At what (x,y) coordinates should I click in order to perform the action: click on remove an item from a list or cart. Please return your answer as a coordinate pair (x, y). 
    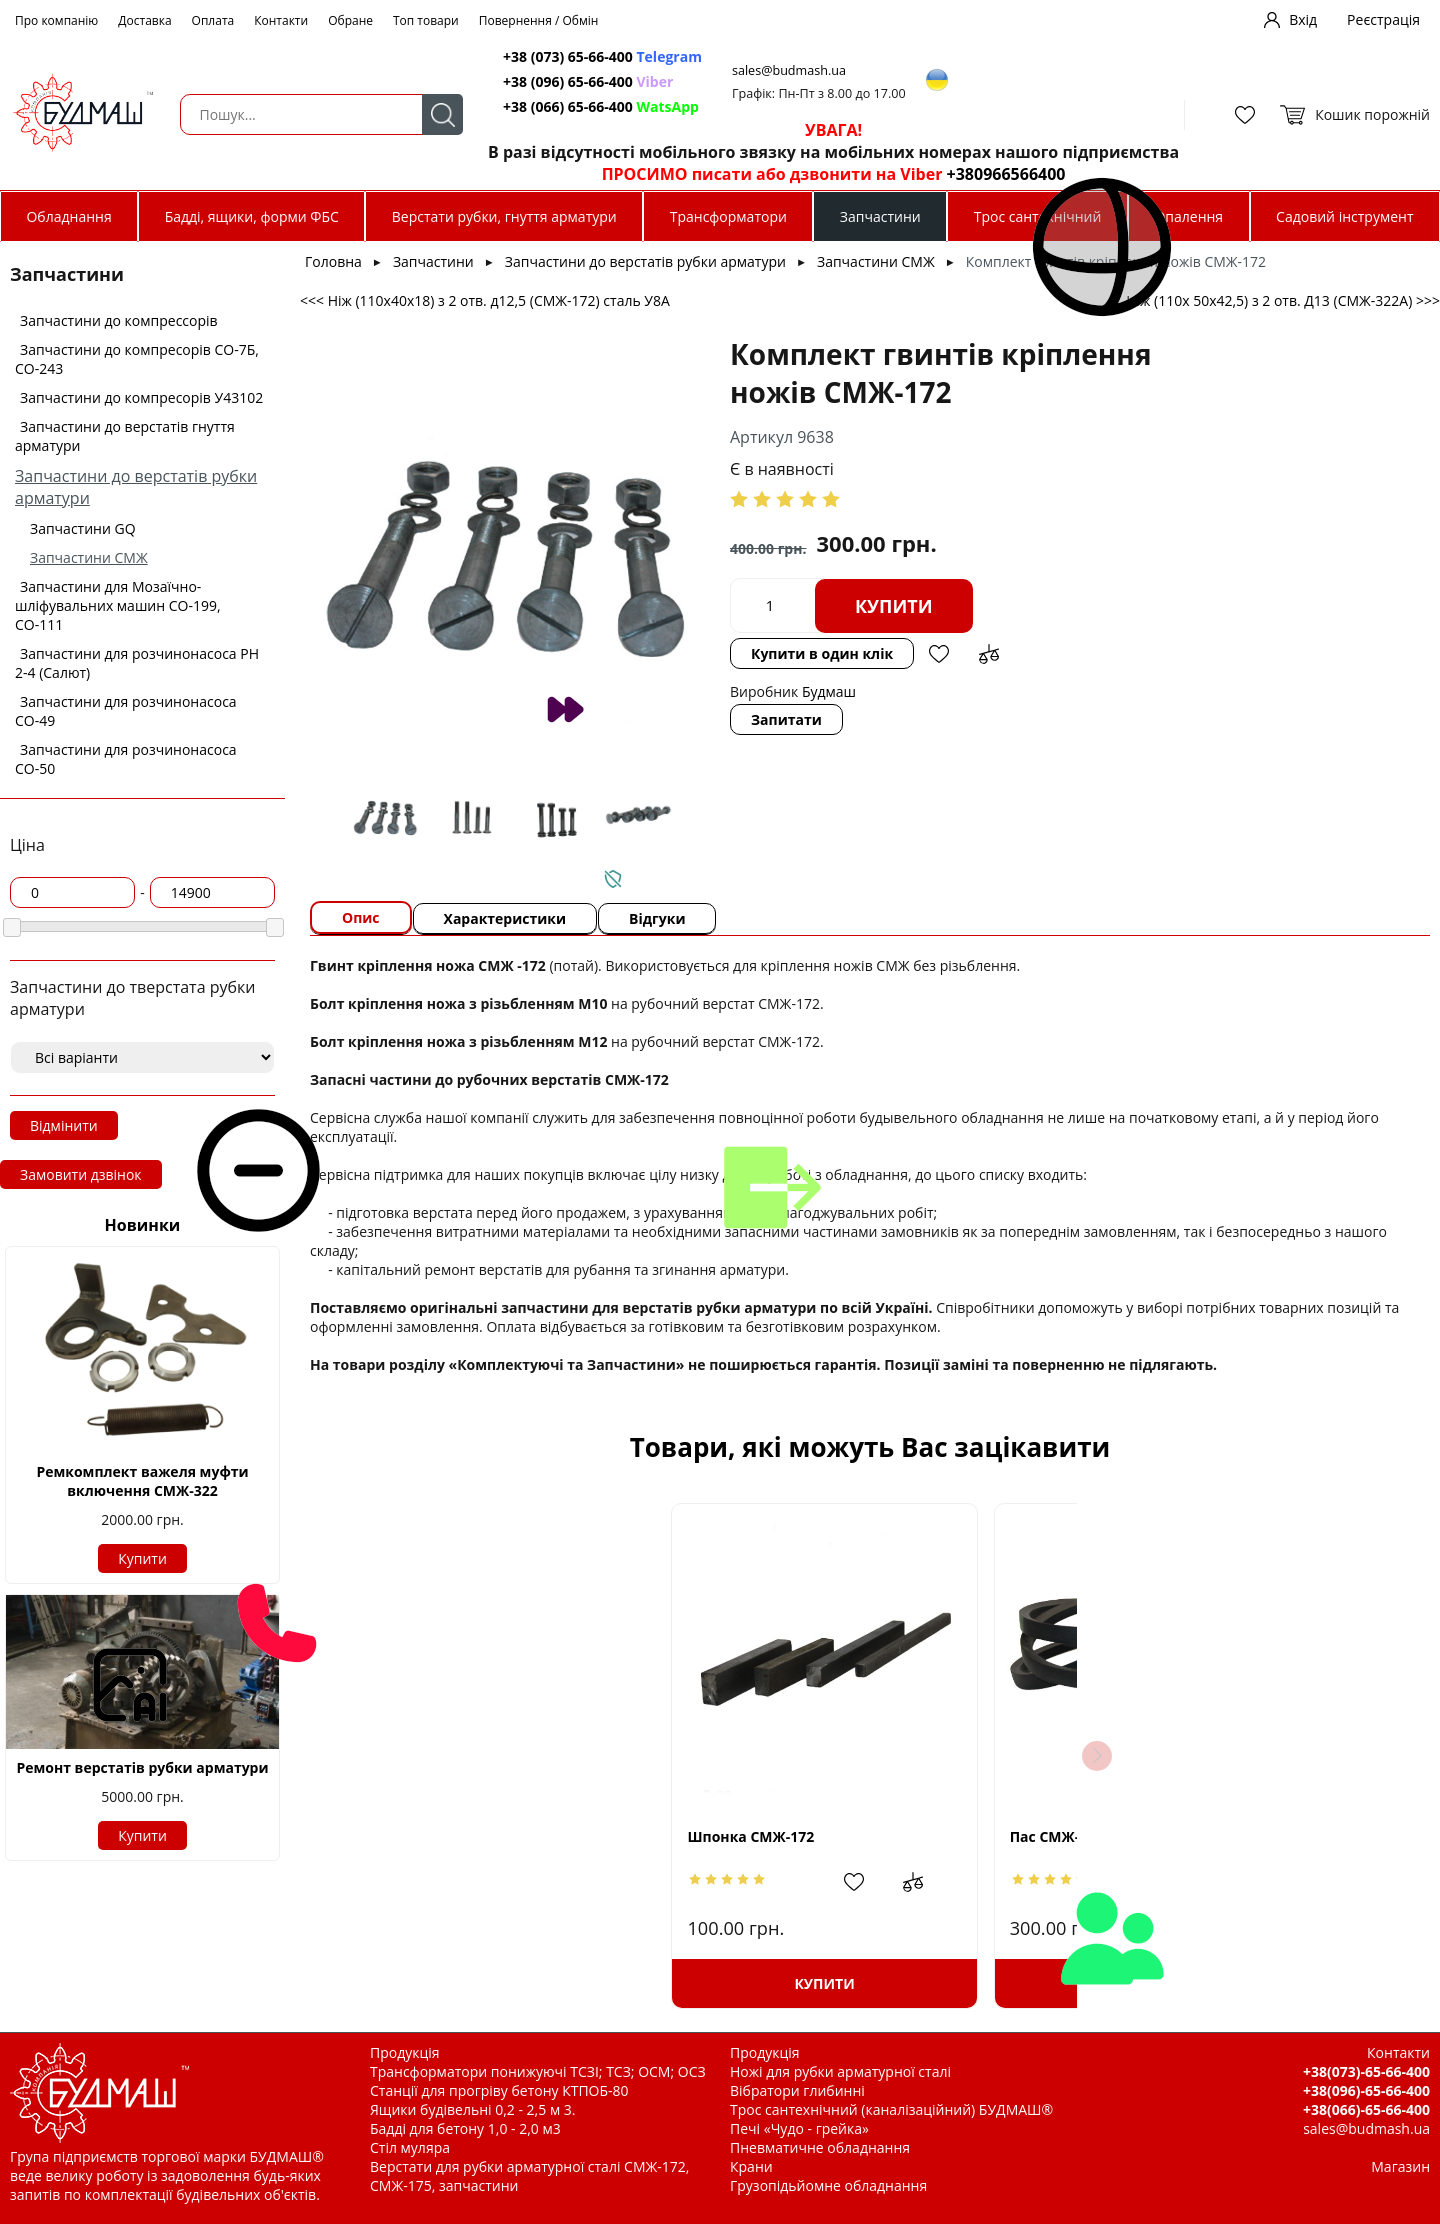
    Looking at the image, I should click on (258, 1170).